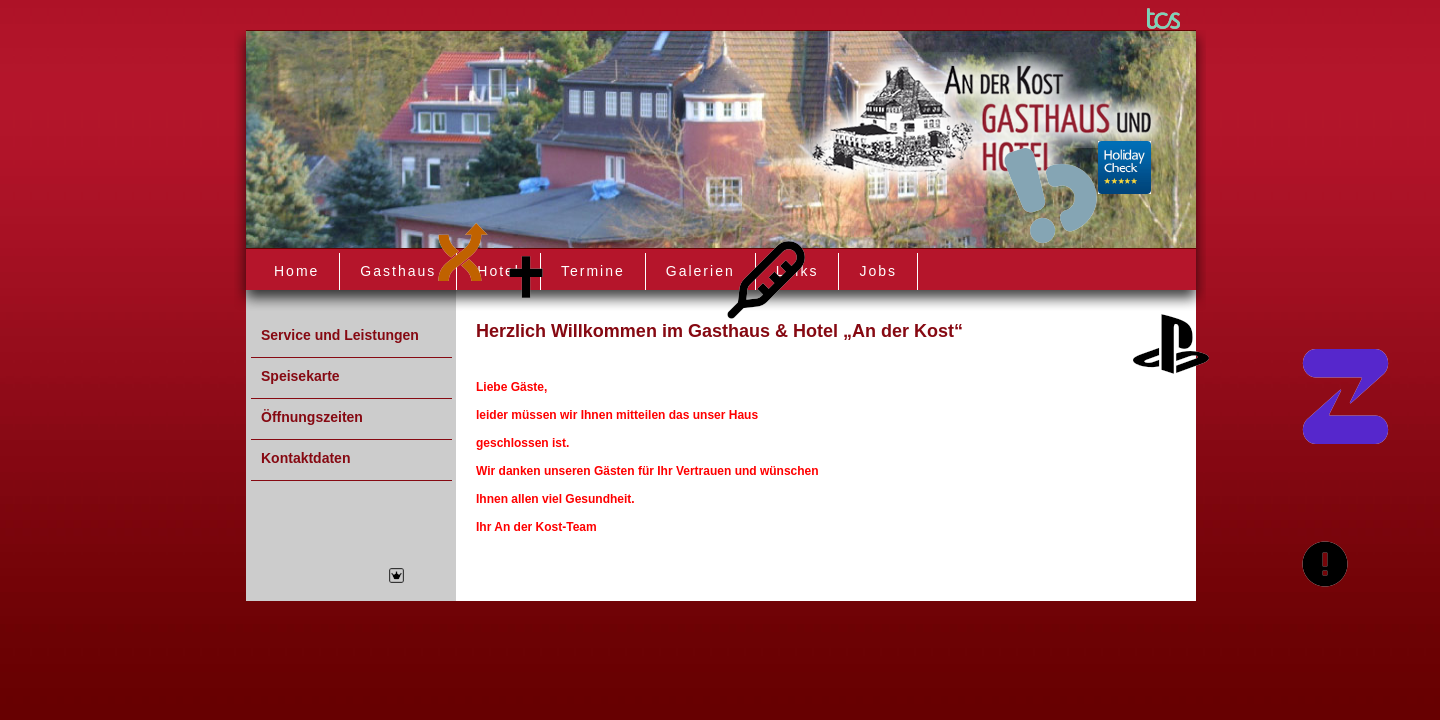  Describe the element at coordinates (765, 280) in the screenshot. I see `check temperature or health readings` at that location.